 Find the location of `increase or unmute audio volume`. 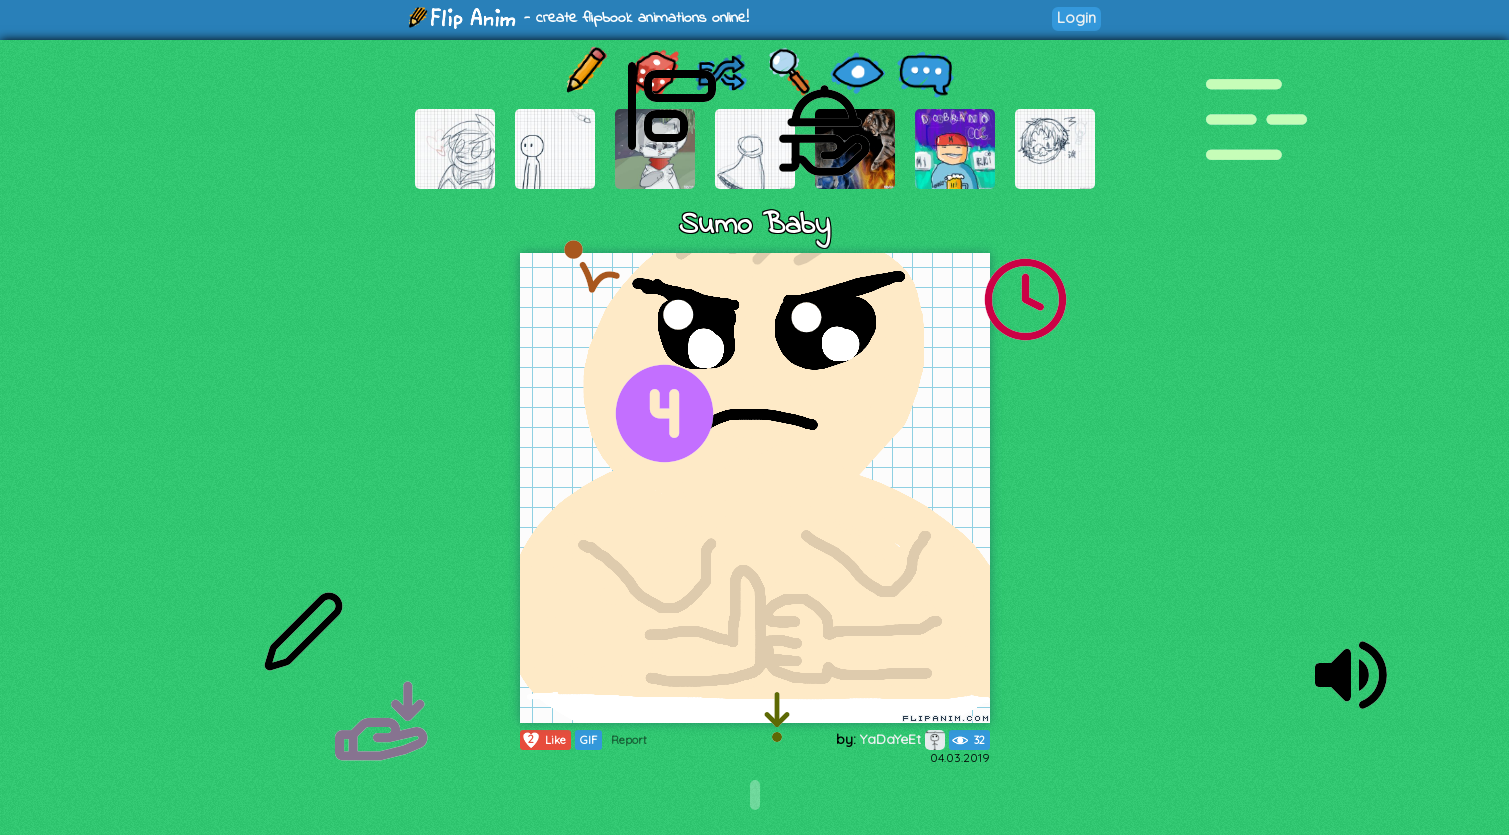

increase or unmute audio volume is located at coordinates (1351, 675).